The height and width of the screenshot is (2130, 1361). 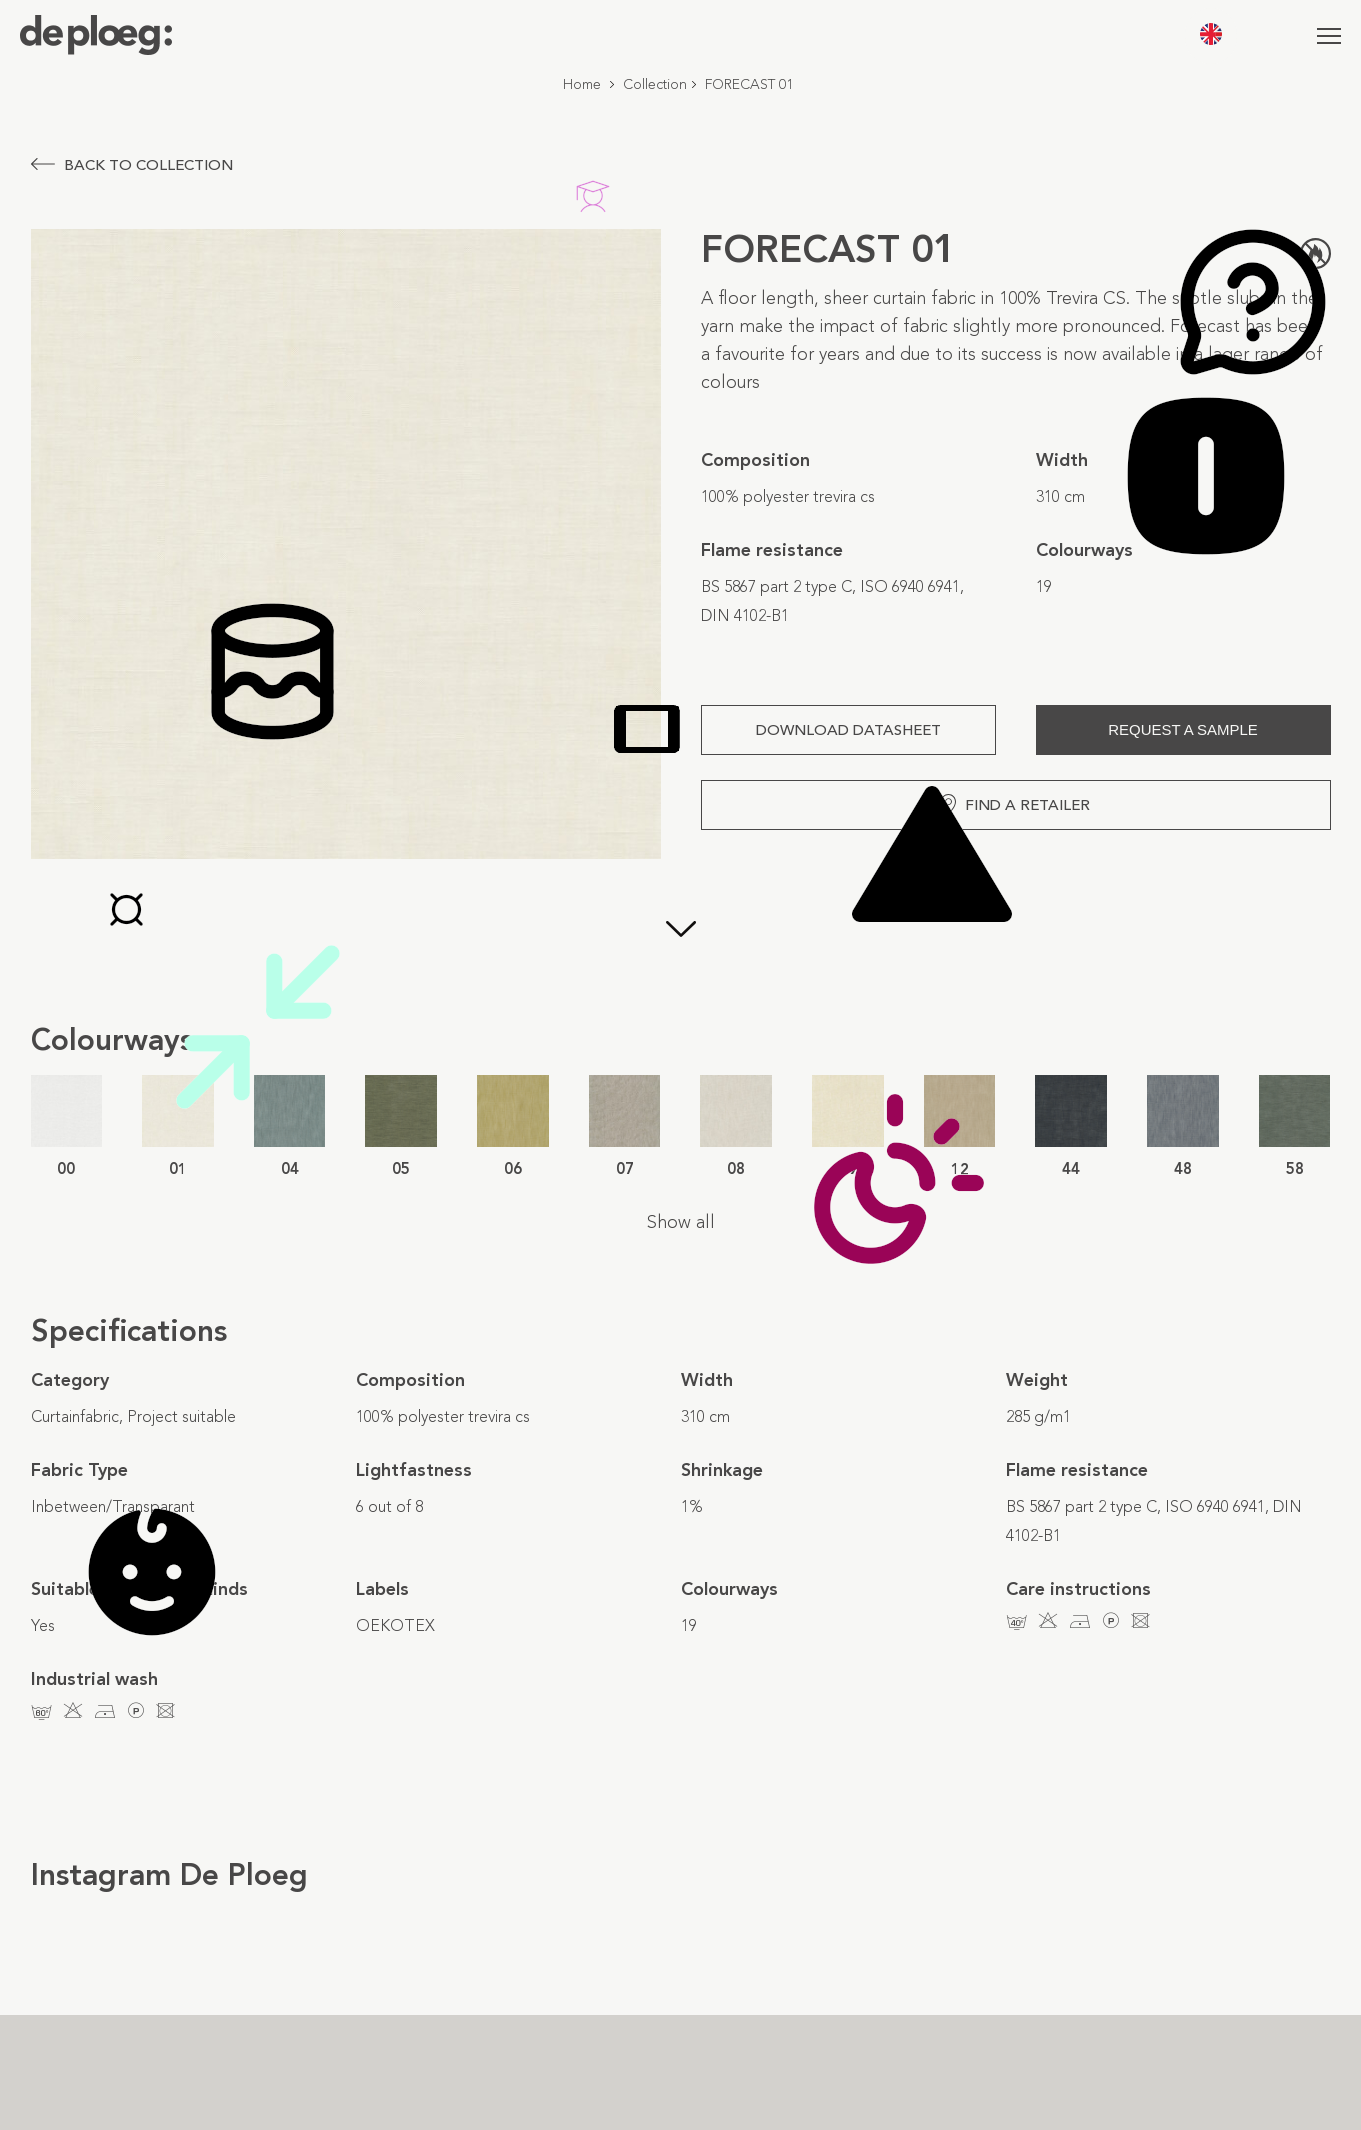 I want to click on view more information, so click(x=1206, y=476).